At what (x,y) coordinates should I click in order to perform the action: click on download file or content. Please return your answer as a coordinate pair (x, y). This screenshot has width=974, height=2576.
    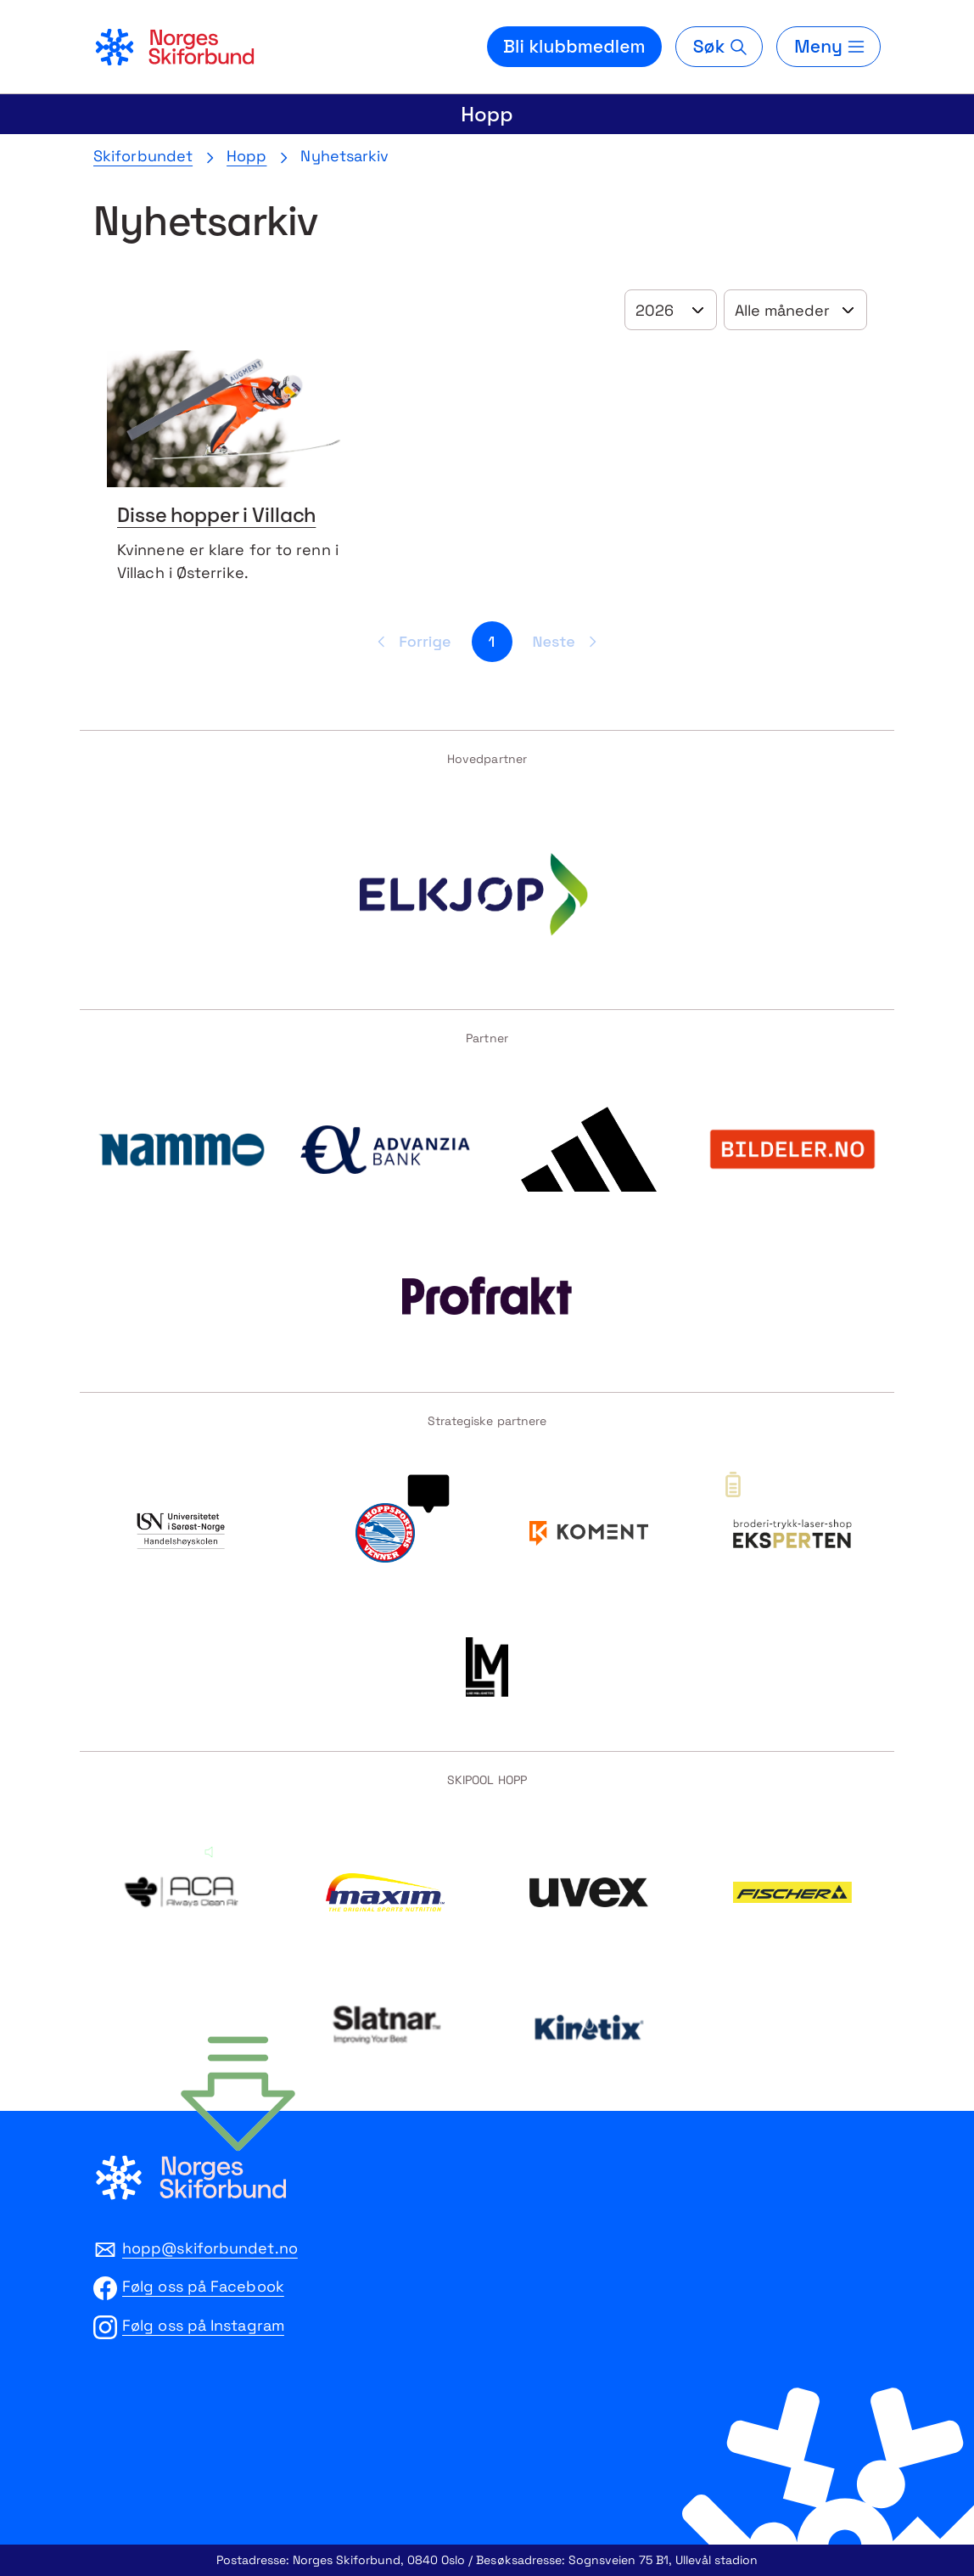
    Looking at the image, I should click on (238, 2089).